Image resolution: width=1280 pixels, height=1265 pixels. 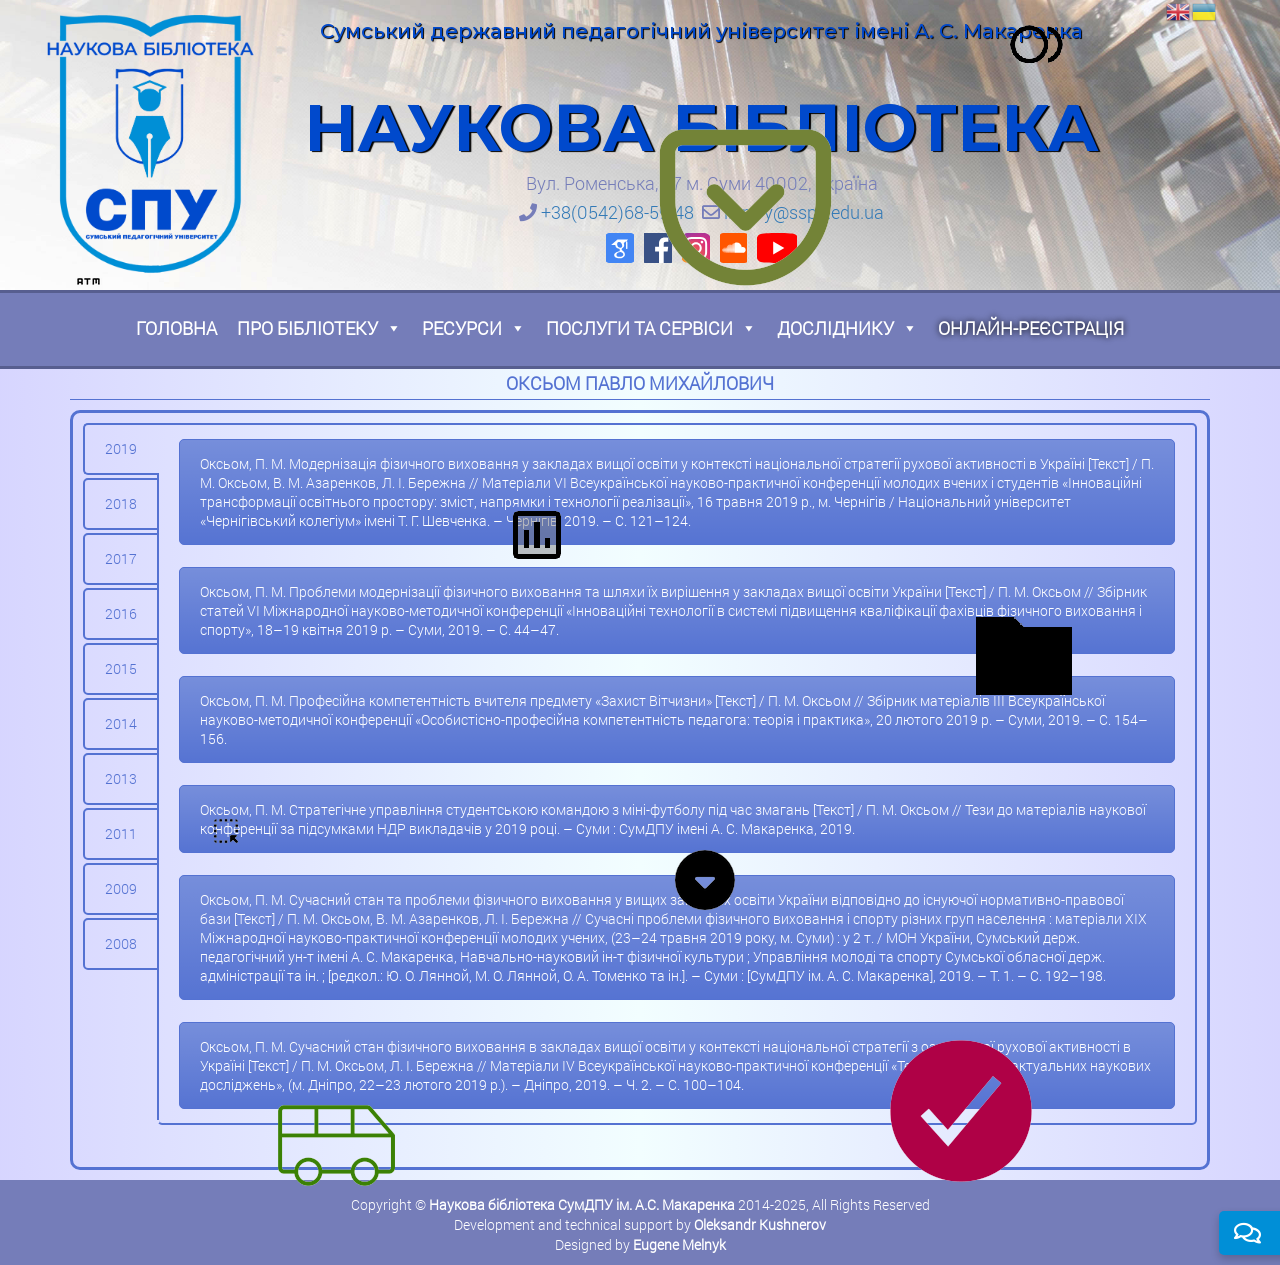 What do you see at coordinates (745, 207) in the screenshot?
I see `save to pocket app` at bounding box center [745, 207].